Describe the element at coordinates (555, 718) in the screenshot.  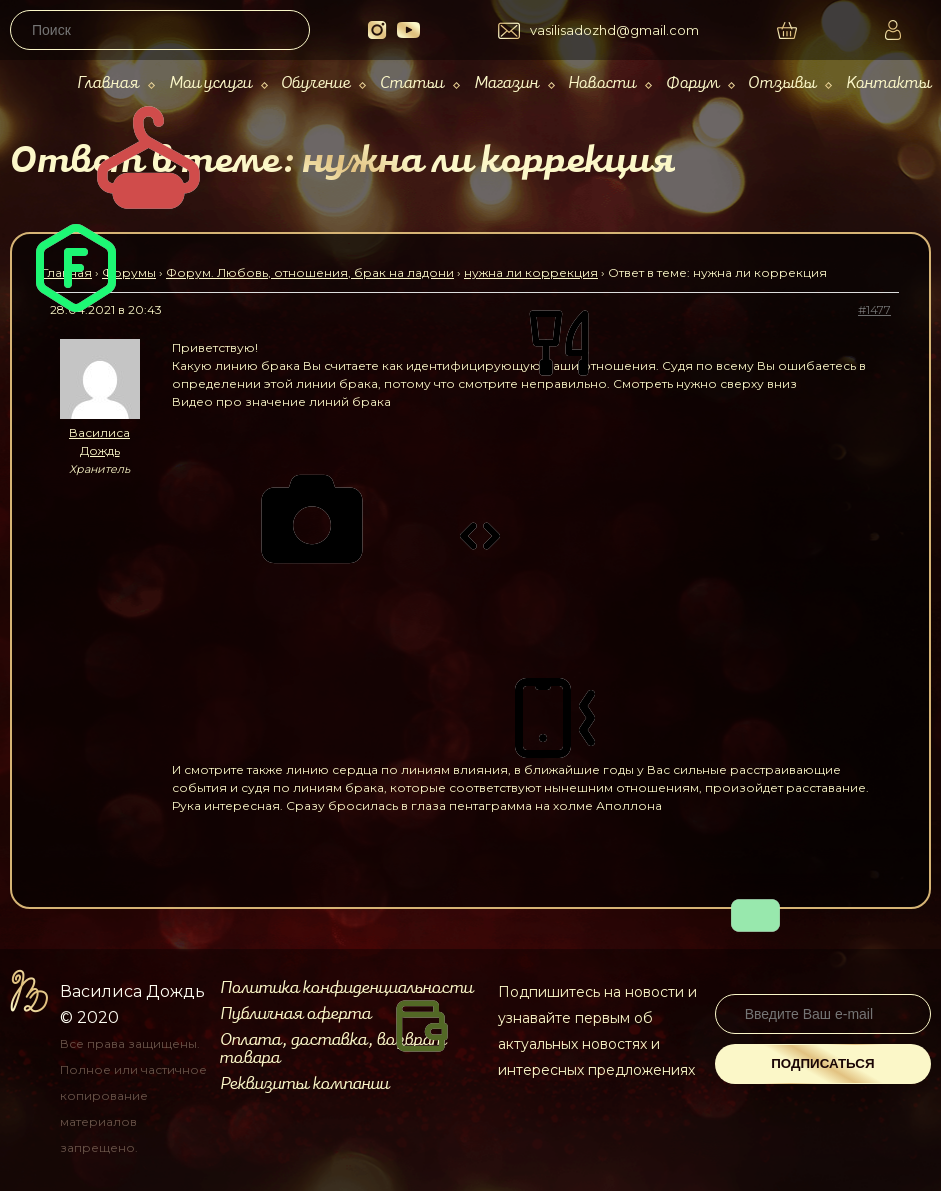
I see `phone is on vibrate mode` at that location.